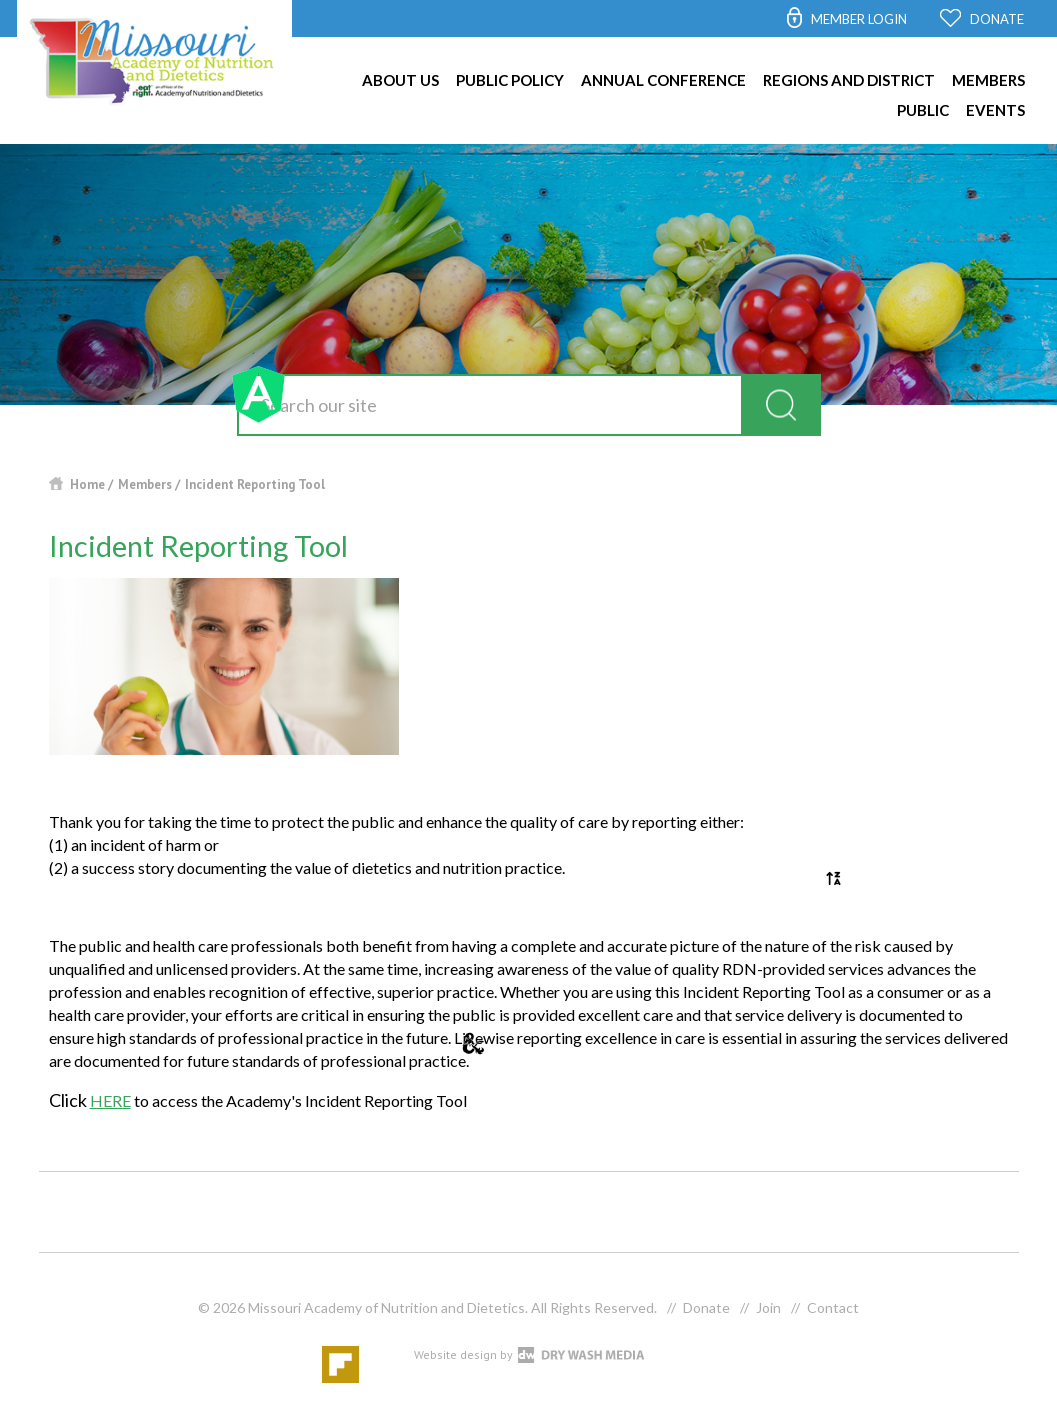  Describe the element at coordinates (473, 1043) in the screenshot. I see `Dungeons & Dragons logo` at that location.